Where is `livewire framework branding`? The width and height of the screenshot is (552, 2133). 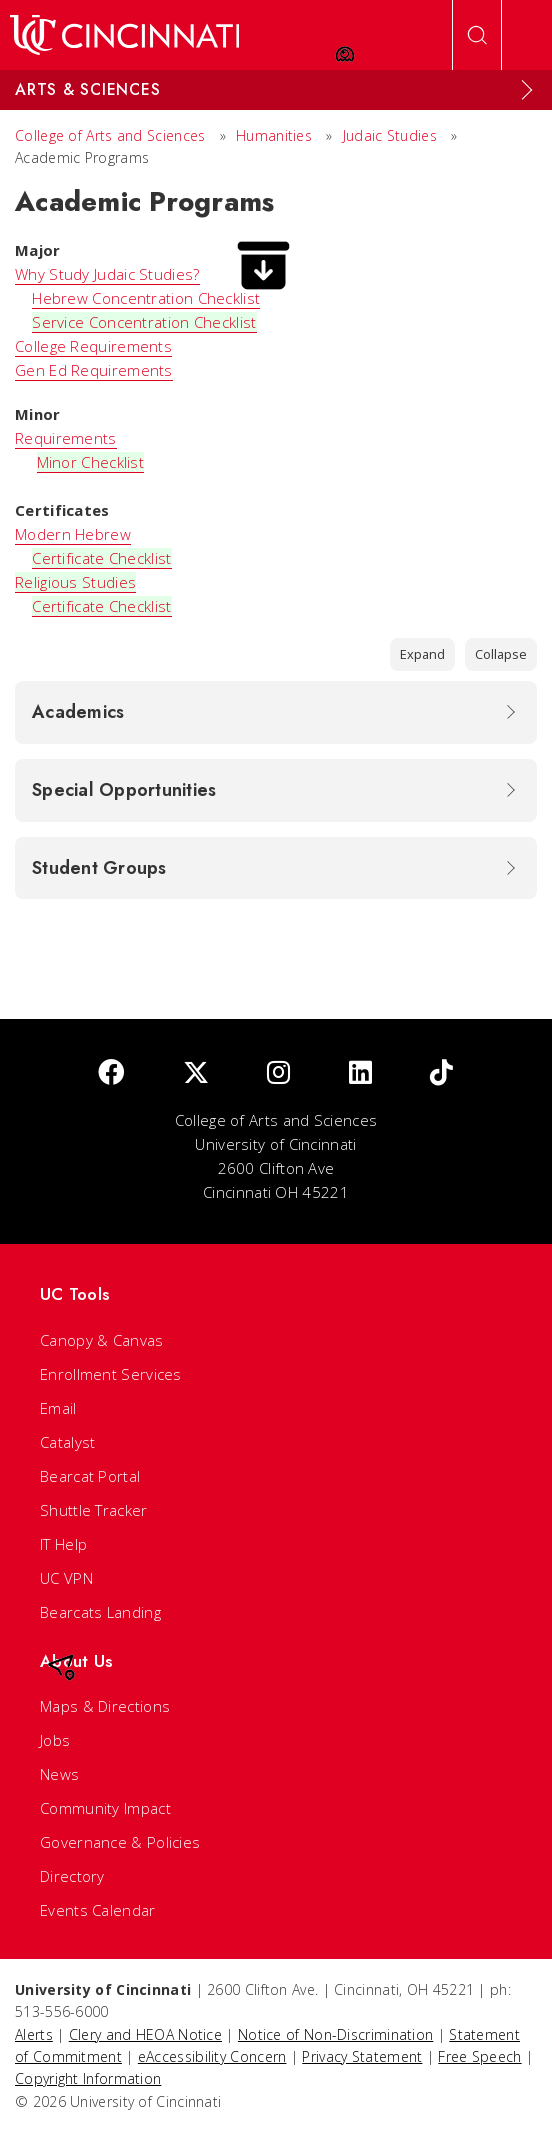 livewire framework branding is located at coordinates (345, 54).